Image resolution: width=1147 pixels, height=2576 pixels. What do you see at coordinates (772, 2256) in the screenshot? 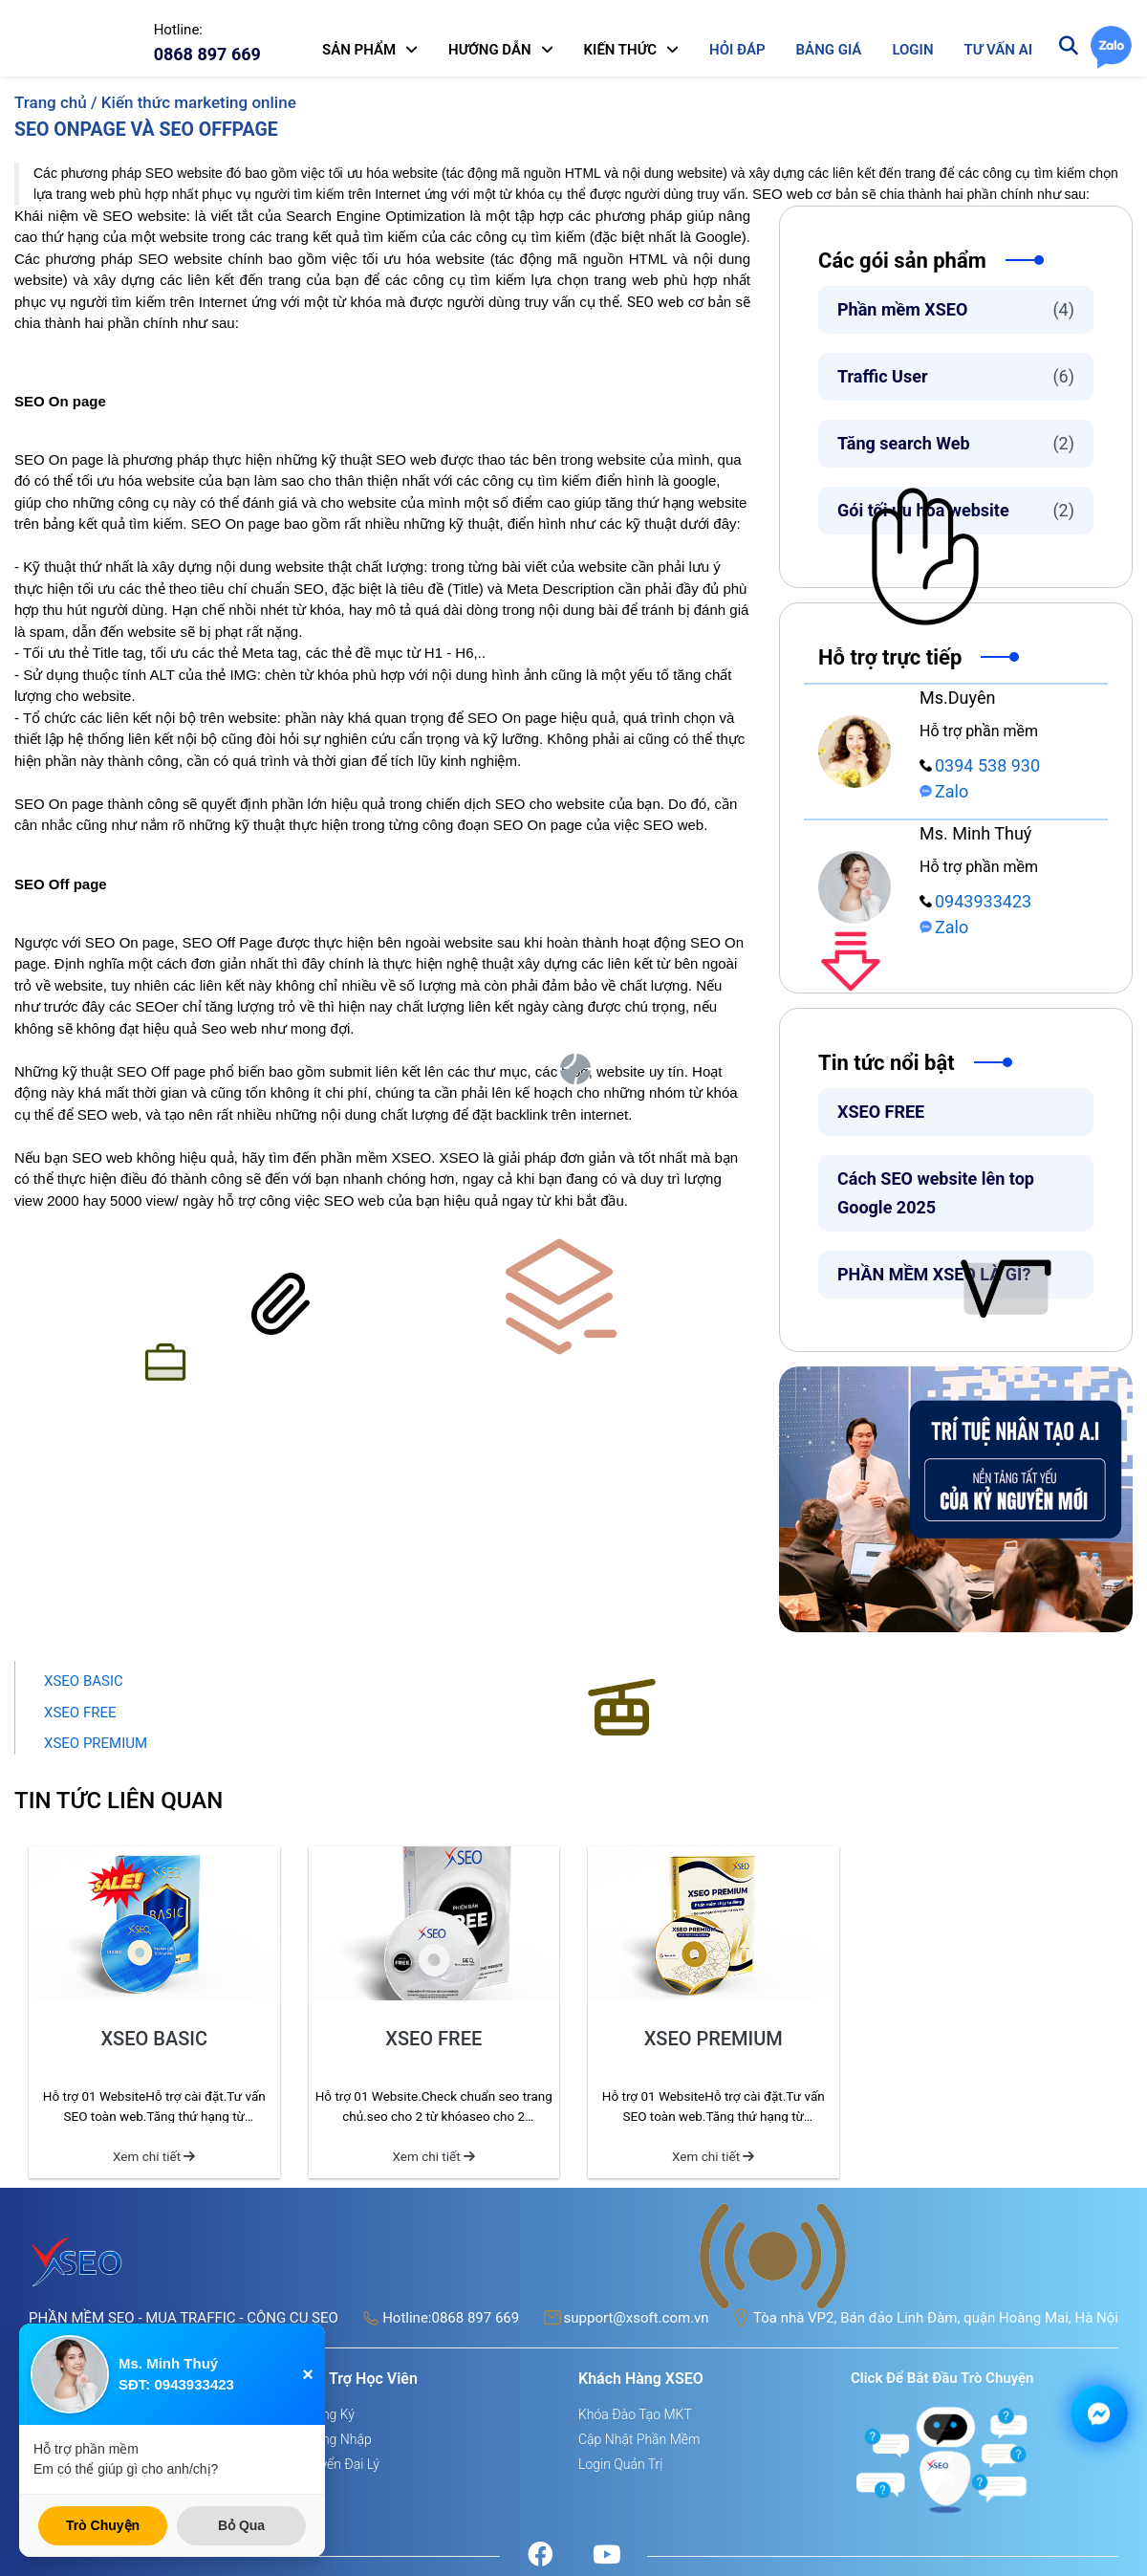
I see `start a live broadcast or stream` at bounding box center [772, 2256].